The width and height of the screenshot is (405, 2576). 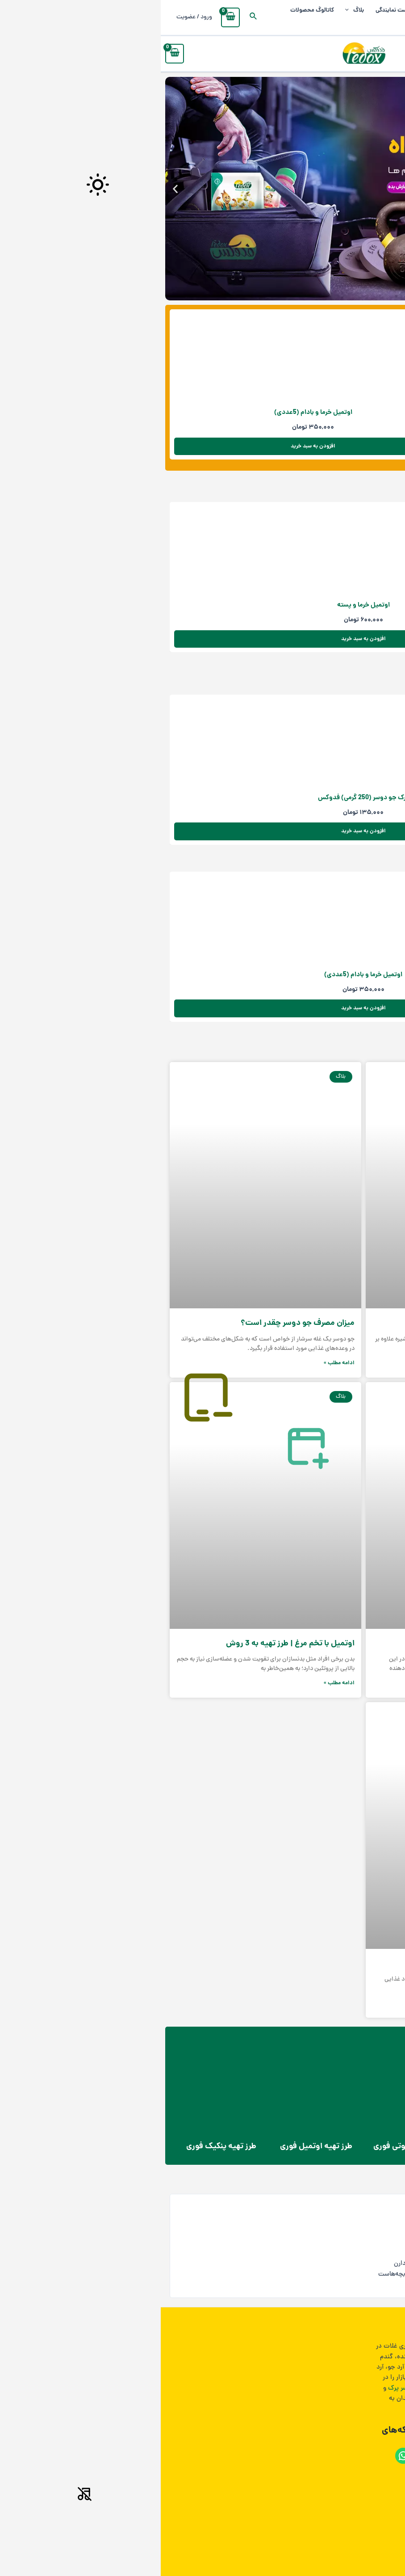 What do you see at coordinates (306, 1446) in the screenshot?
I see `open a new browser tab` at bounding box center [306, 1446].